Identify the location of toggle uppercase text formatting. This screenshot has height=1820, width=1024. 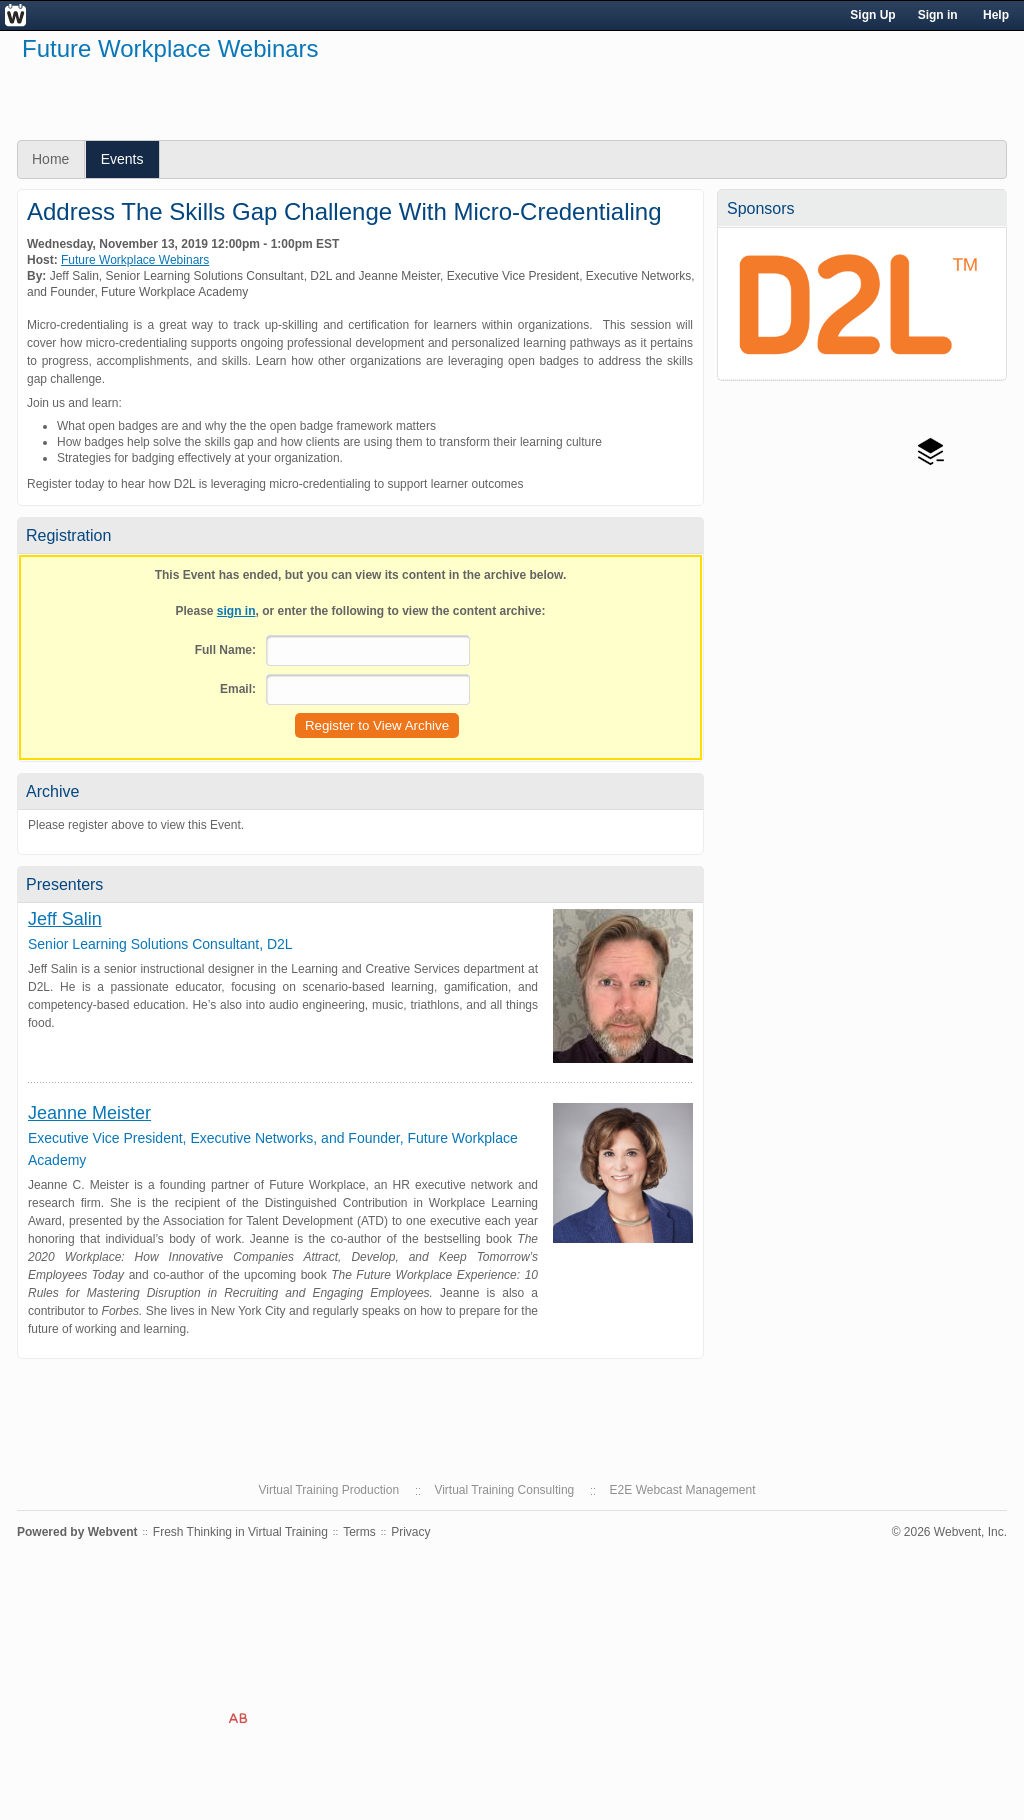
(238, 1719).